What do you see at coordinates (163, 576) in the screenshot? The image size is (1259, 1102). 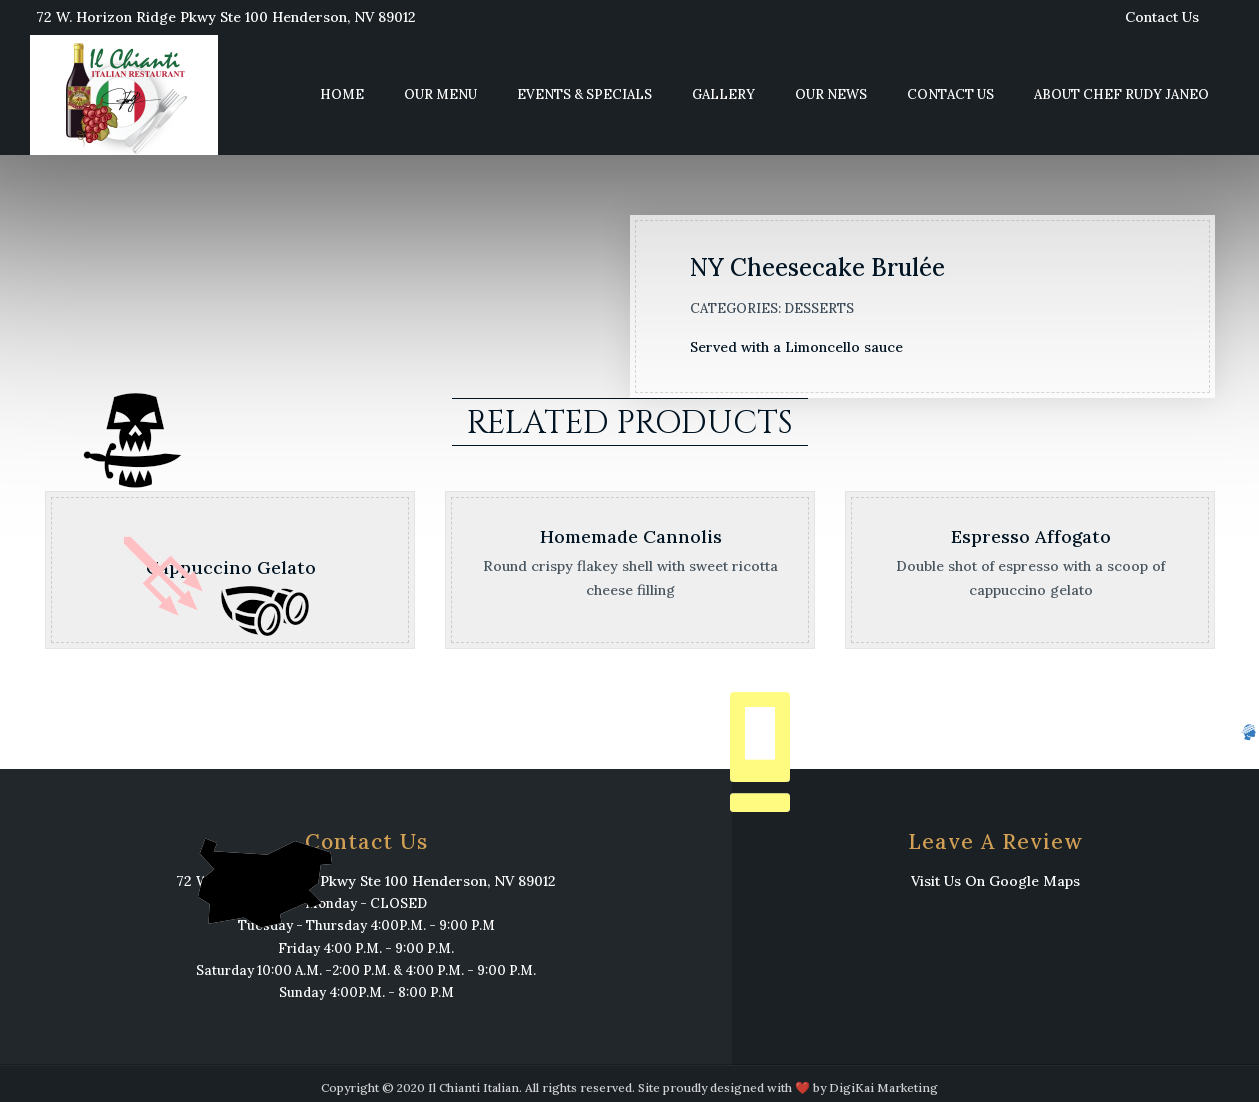 I see `select the trident weapon` at bounding box center [163, 576].